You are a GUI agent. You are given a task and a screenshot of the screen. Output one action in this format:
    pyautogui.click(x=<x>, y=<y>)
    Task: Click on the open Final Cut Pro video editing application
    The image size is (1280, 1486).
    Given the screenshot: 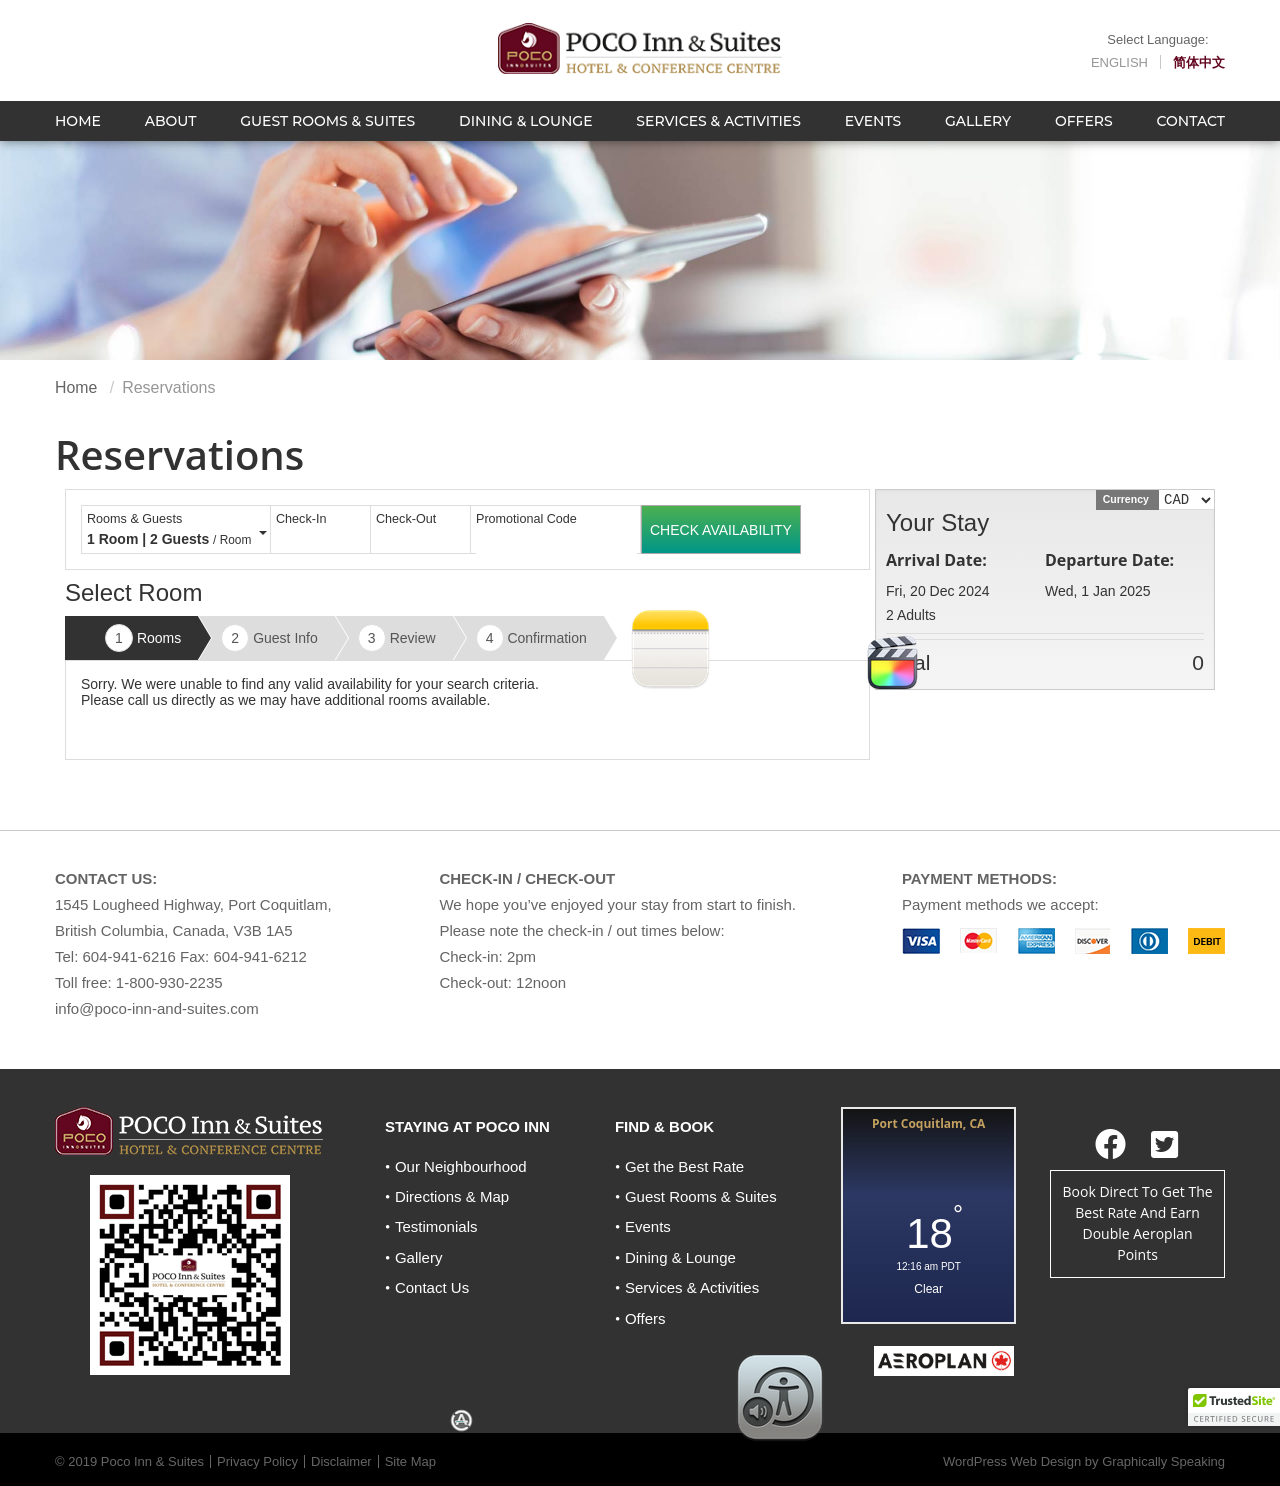 What is the action you would take?
    pyautogui.click(x=892, y=664)
    